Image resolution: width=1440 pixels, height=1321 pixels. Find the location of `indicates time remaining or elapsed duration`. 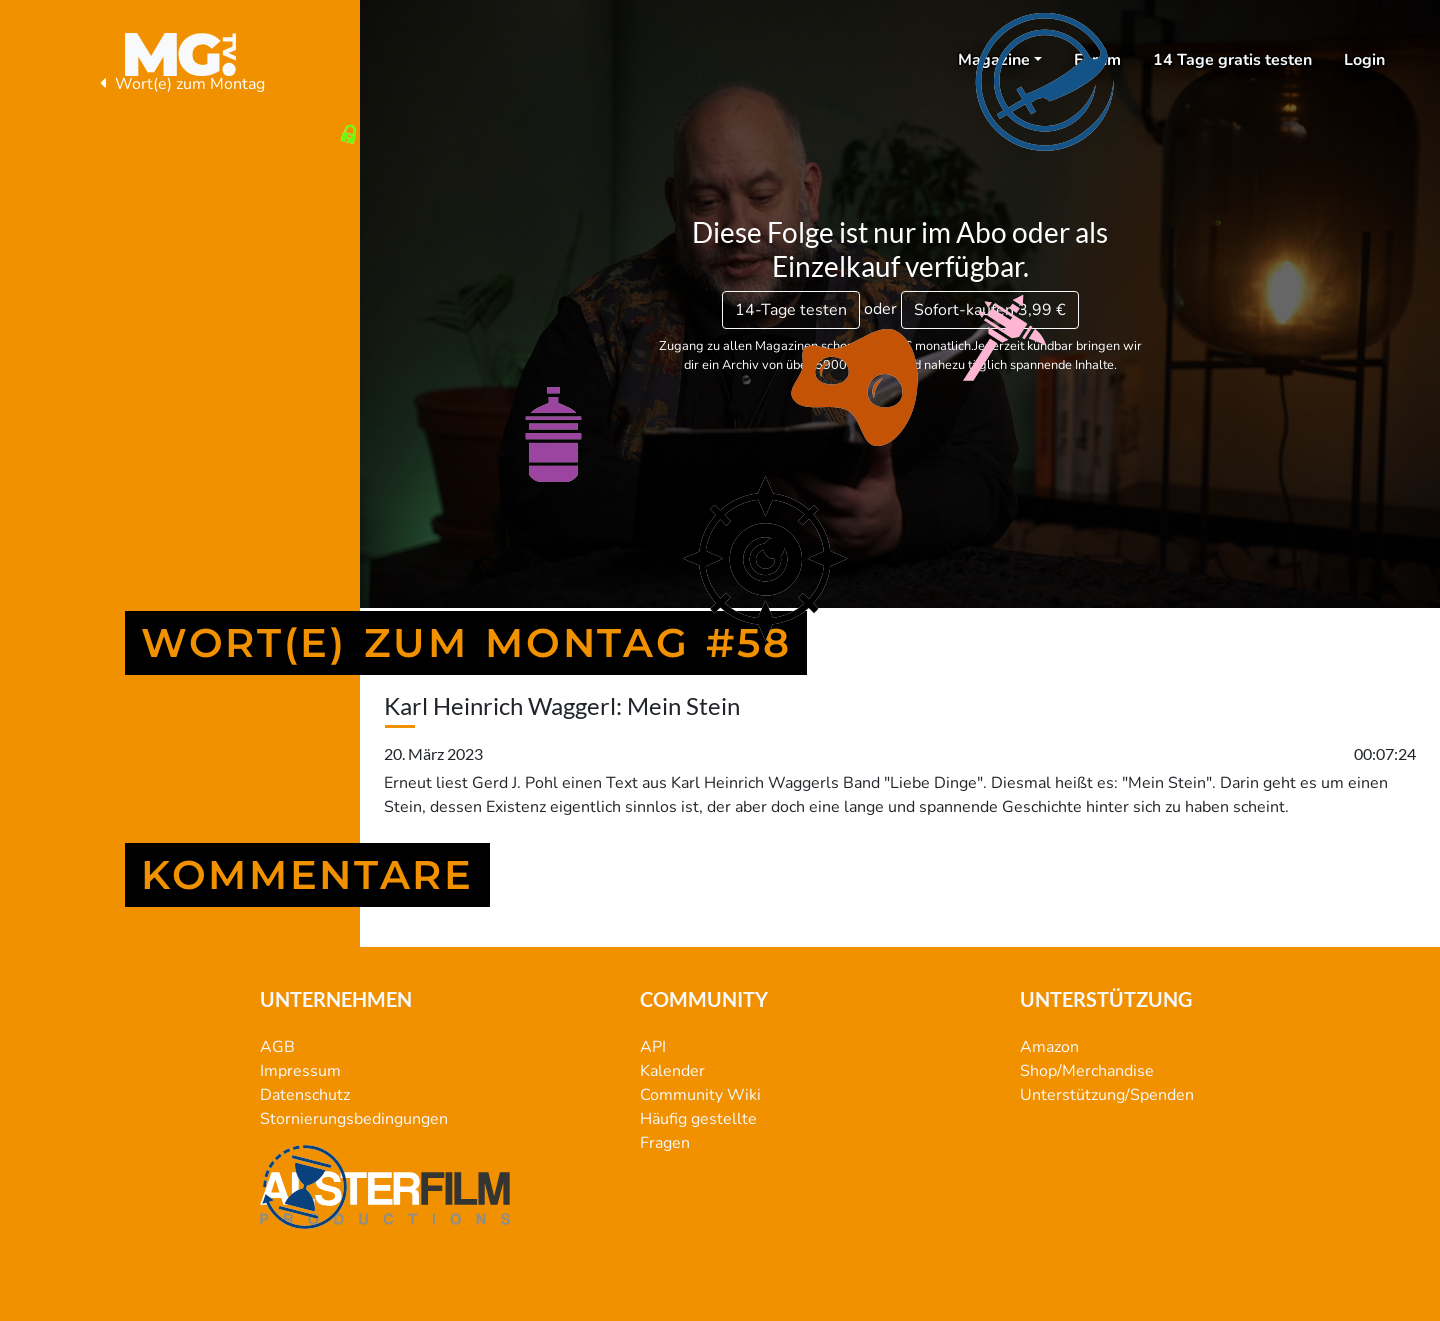

indicates time remaining or elapsed duration is located at coordinates (305, 1187).